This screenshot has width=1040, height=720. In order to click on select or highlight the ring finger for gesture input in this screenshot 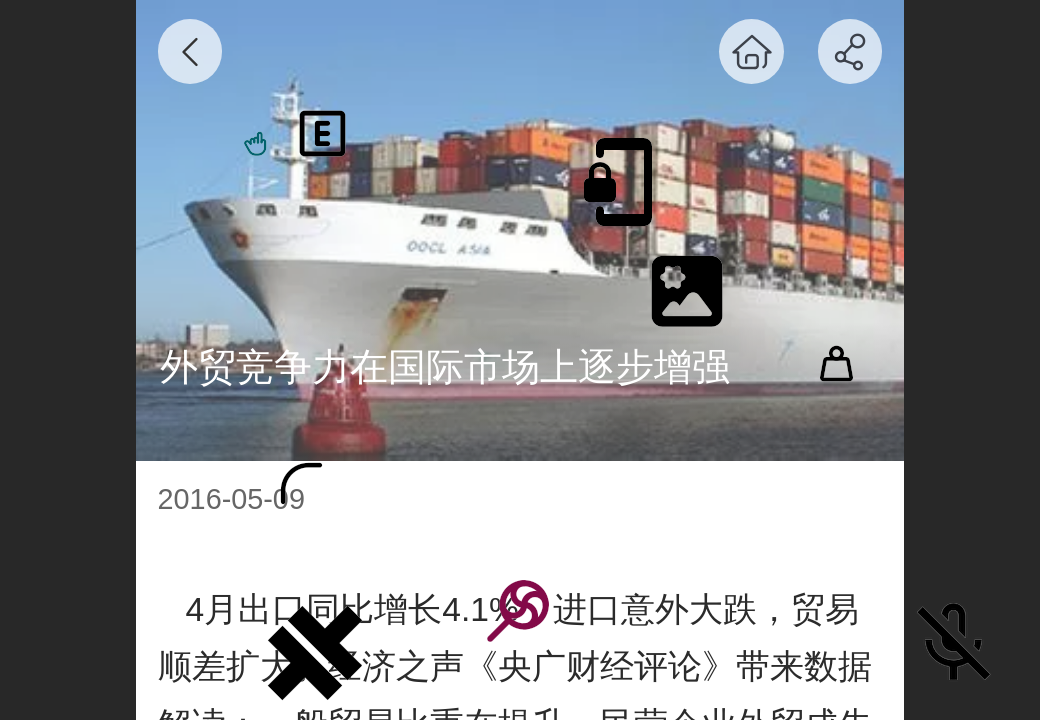, I will do `click(255, 142)`.